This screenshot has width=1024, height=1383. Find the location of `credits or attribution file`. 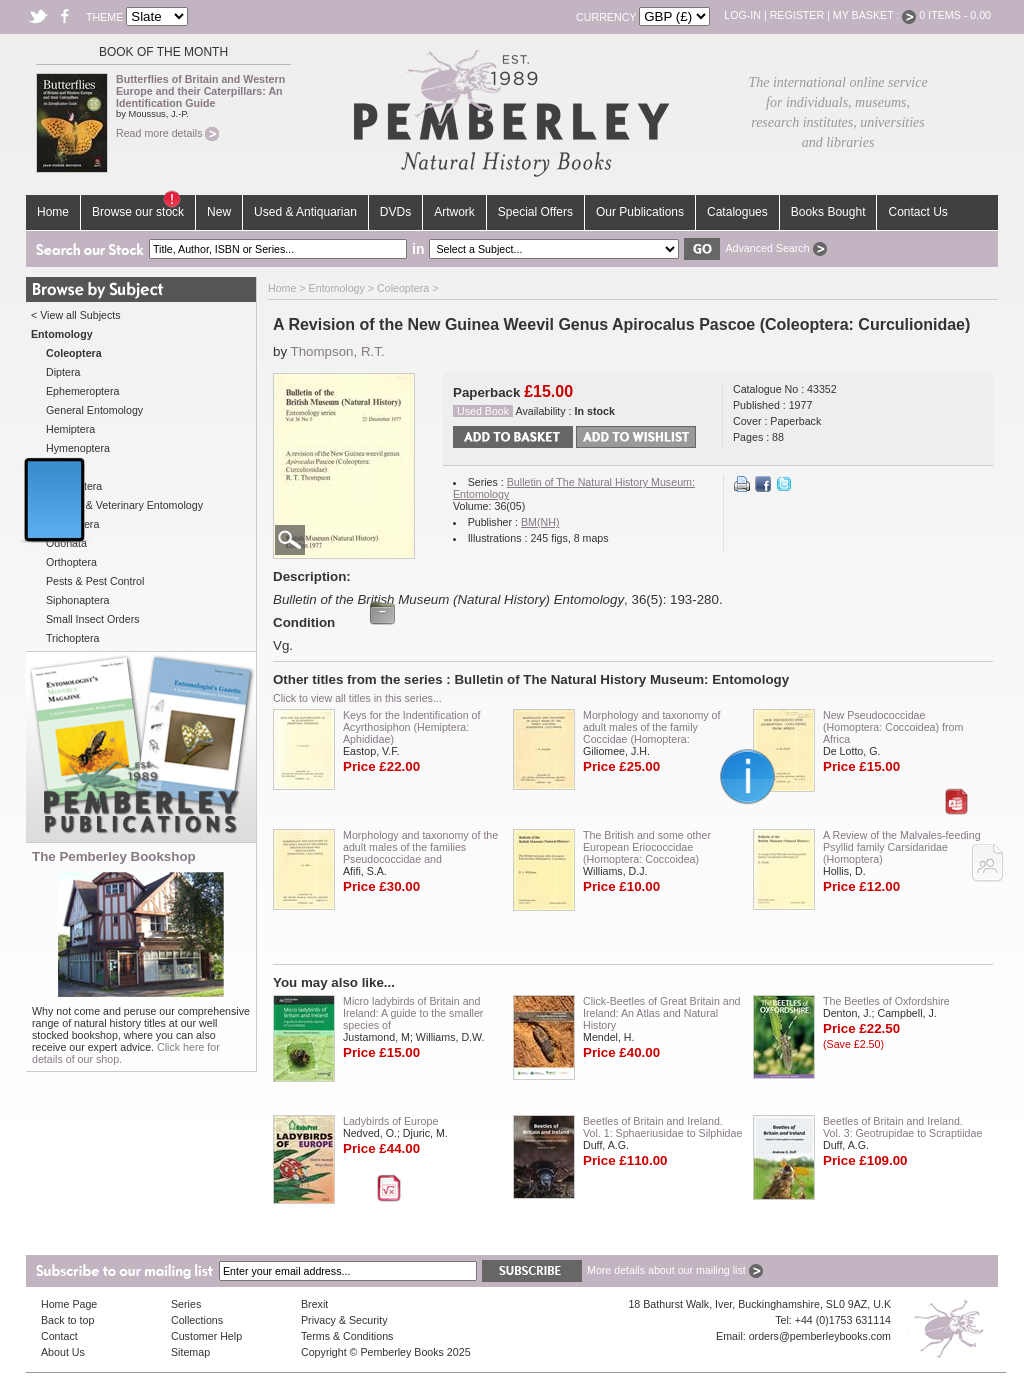

credits or attribution file is located at coordinates (987, 862).